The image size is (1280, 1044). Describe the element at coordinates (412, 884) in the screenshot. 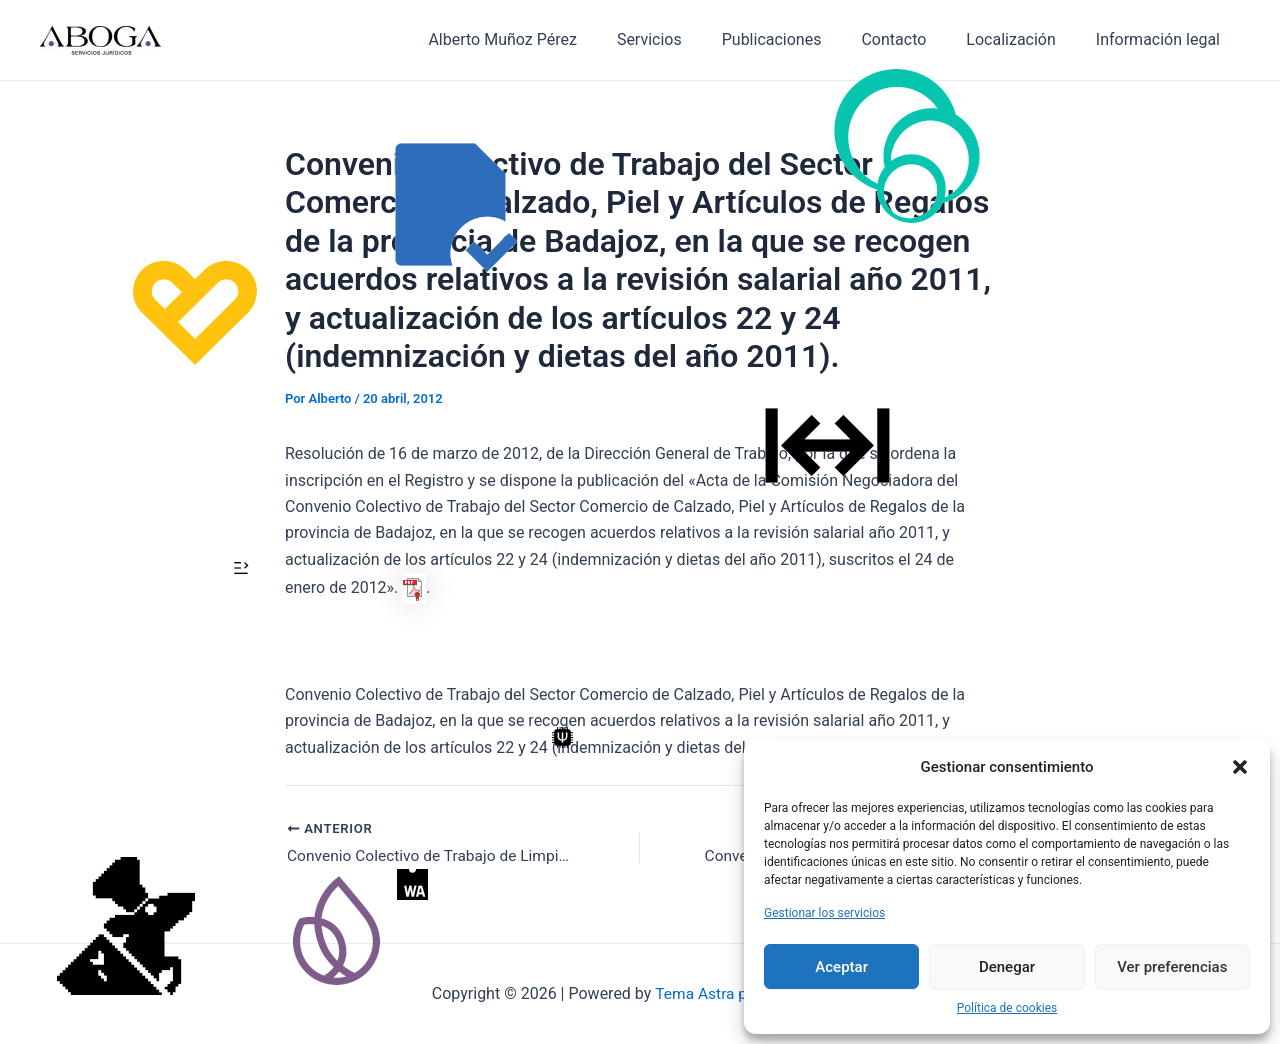

I see `webassembly technology or framework indicator` at that location.